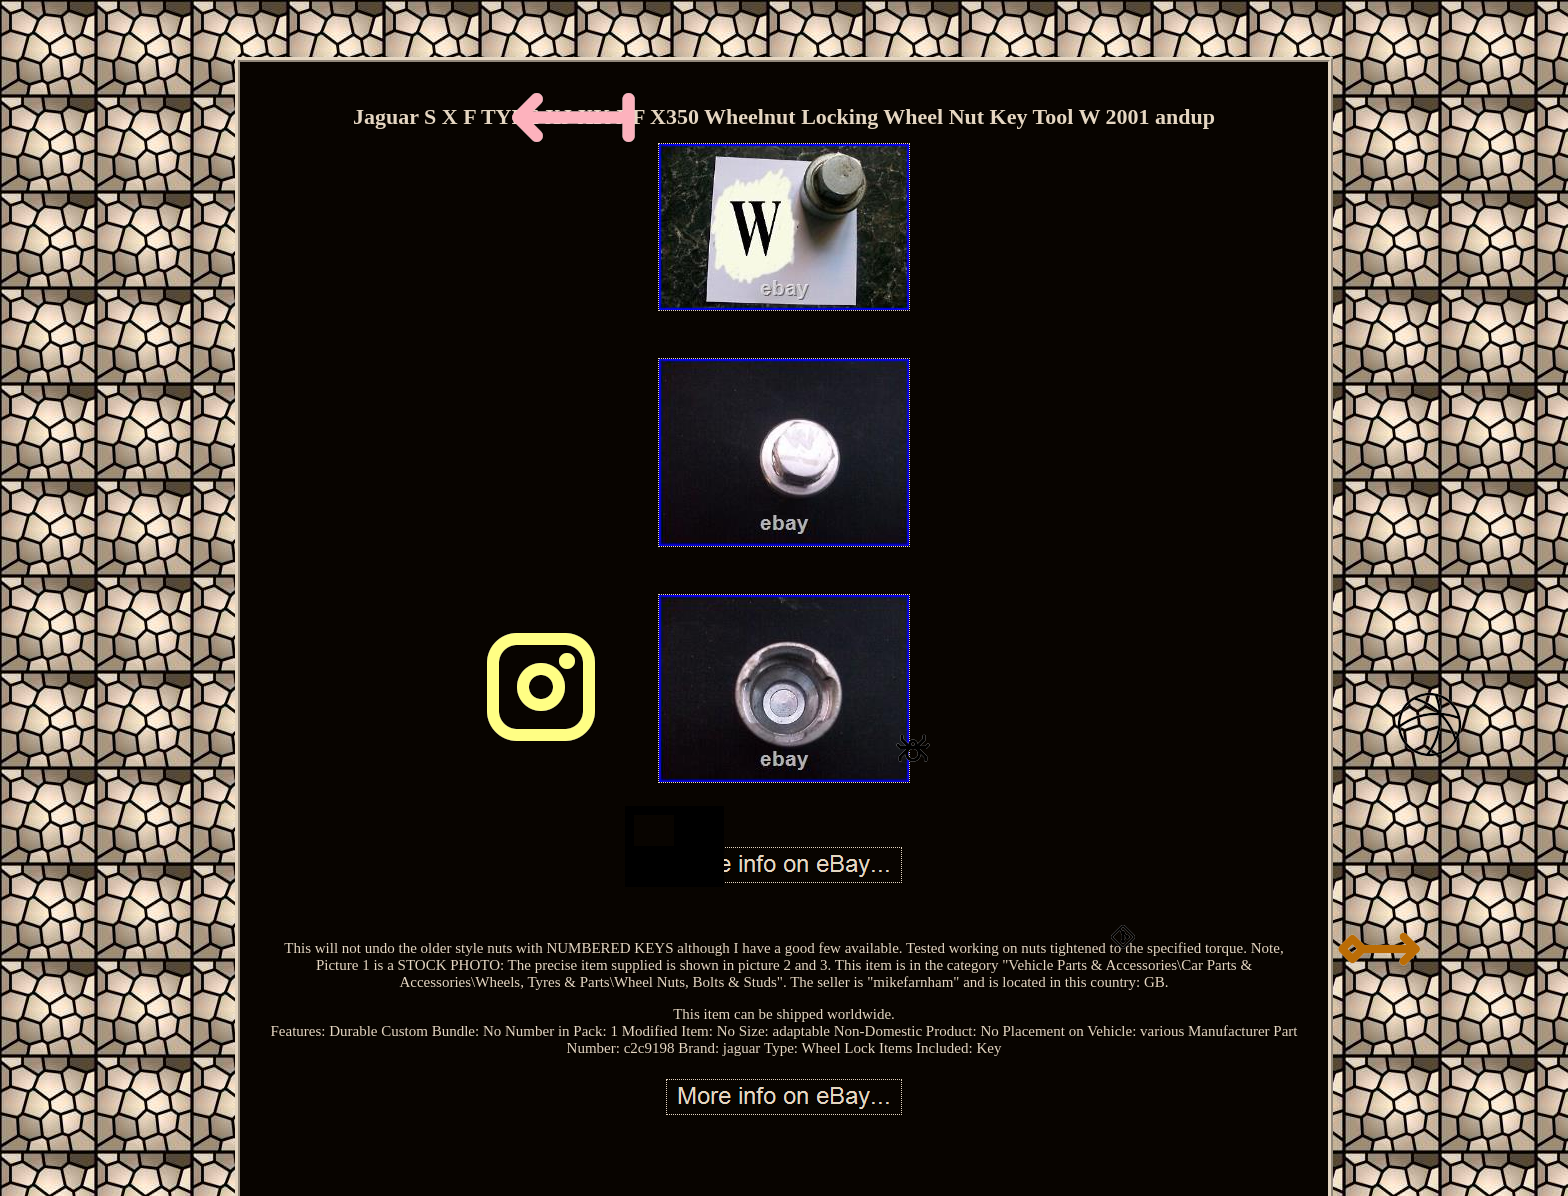 The width and height of the screenshot is (1568, 1196). What do you see at coordinates (913, 749) in the screenshot?
I see `indicates bug or error in the system` at bounding box center [913, 749].